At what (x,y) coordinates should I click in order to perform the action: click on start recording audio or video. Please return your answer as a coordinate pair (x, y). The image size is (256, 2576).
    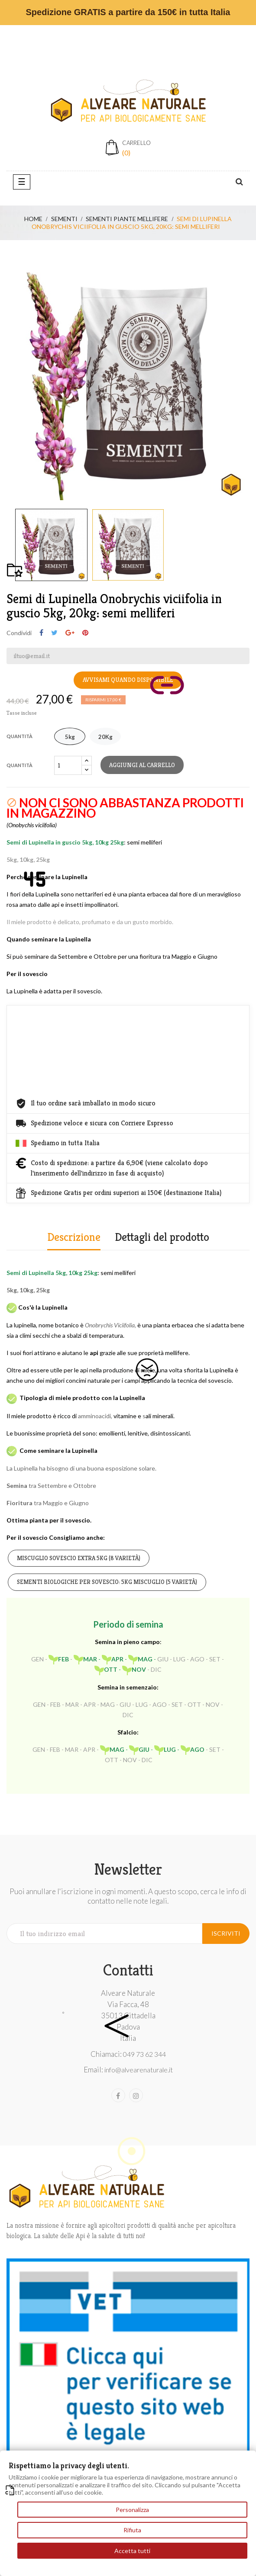
    Looking at the image, I should click on (132, 2151).